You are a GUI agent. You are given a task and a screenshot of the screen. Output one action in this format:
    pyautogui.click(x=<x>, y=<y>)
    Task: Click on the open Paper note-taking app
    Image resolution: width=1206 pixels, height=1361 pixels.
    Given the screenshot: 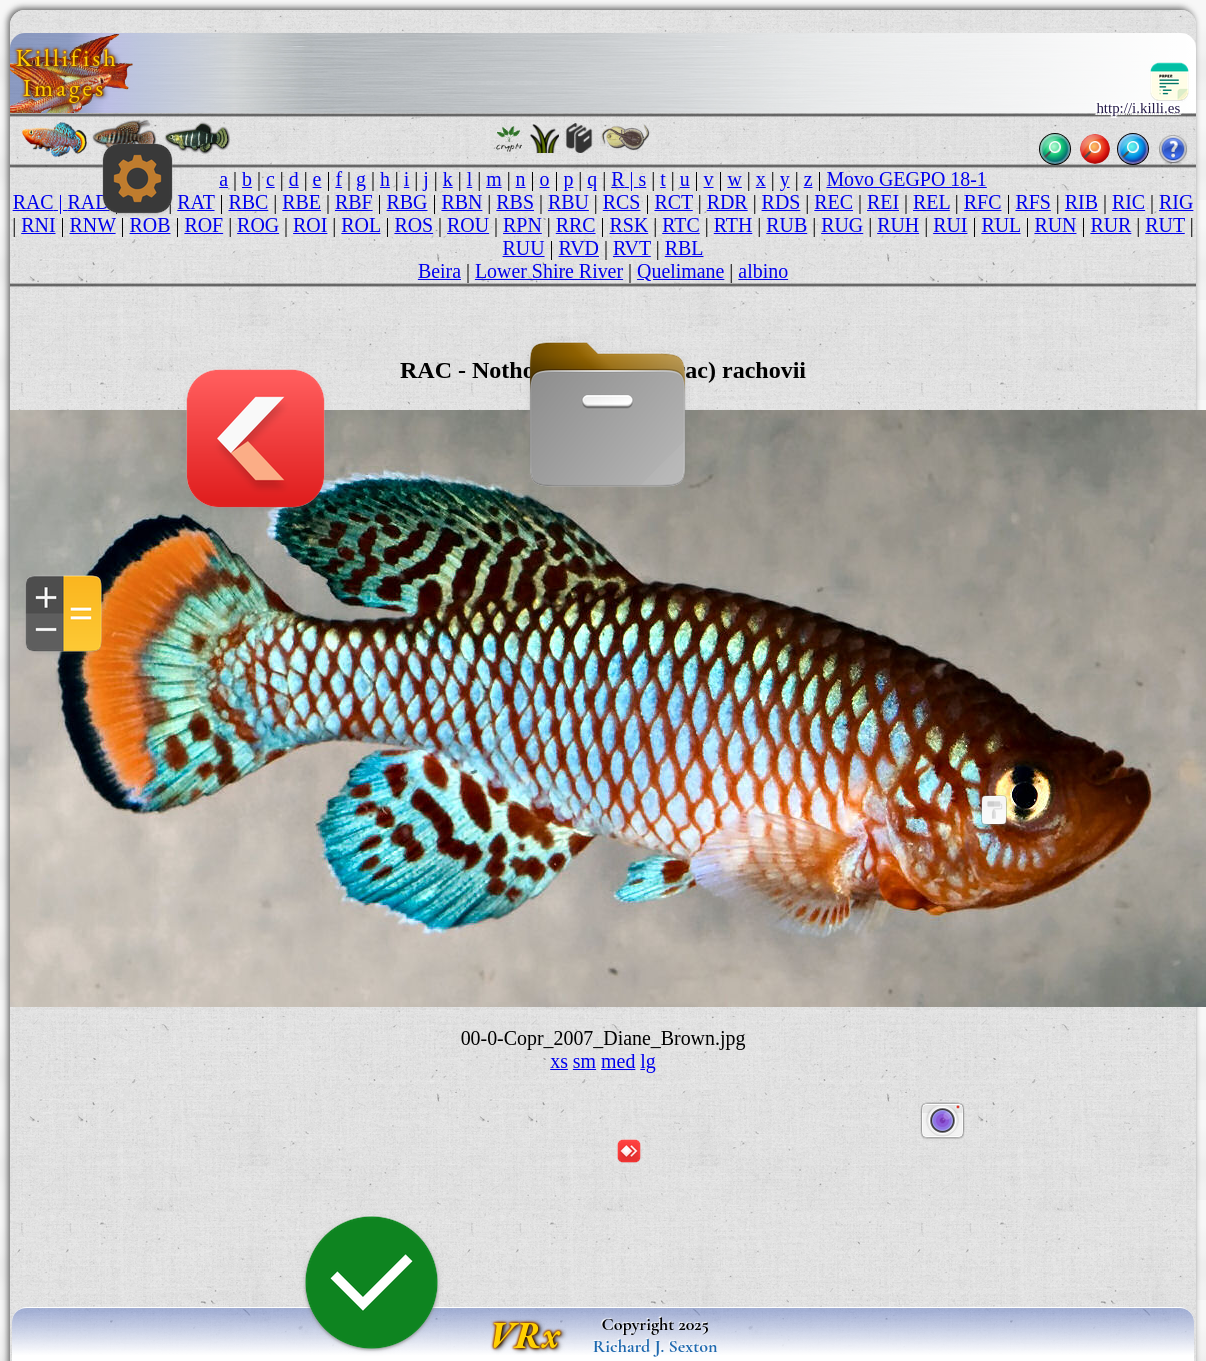 What is the action you would take?
    pyautogui.click(x=1169, y=81)
    